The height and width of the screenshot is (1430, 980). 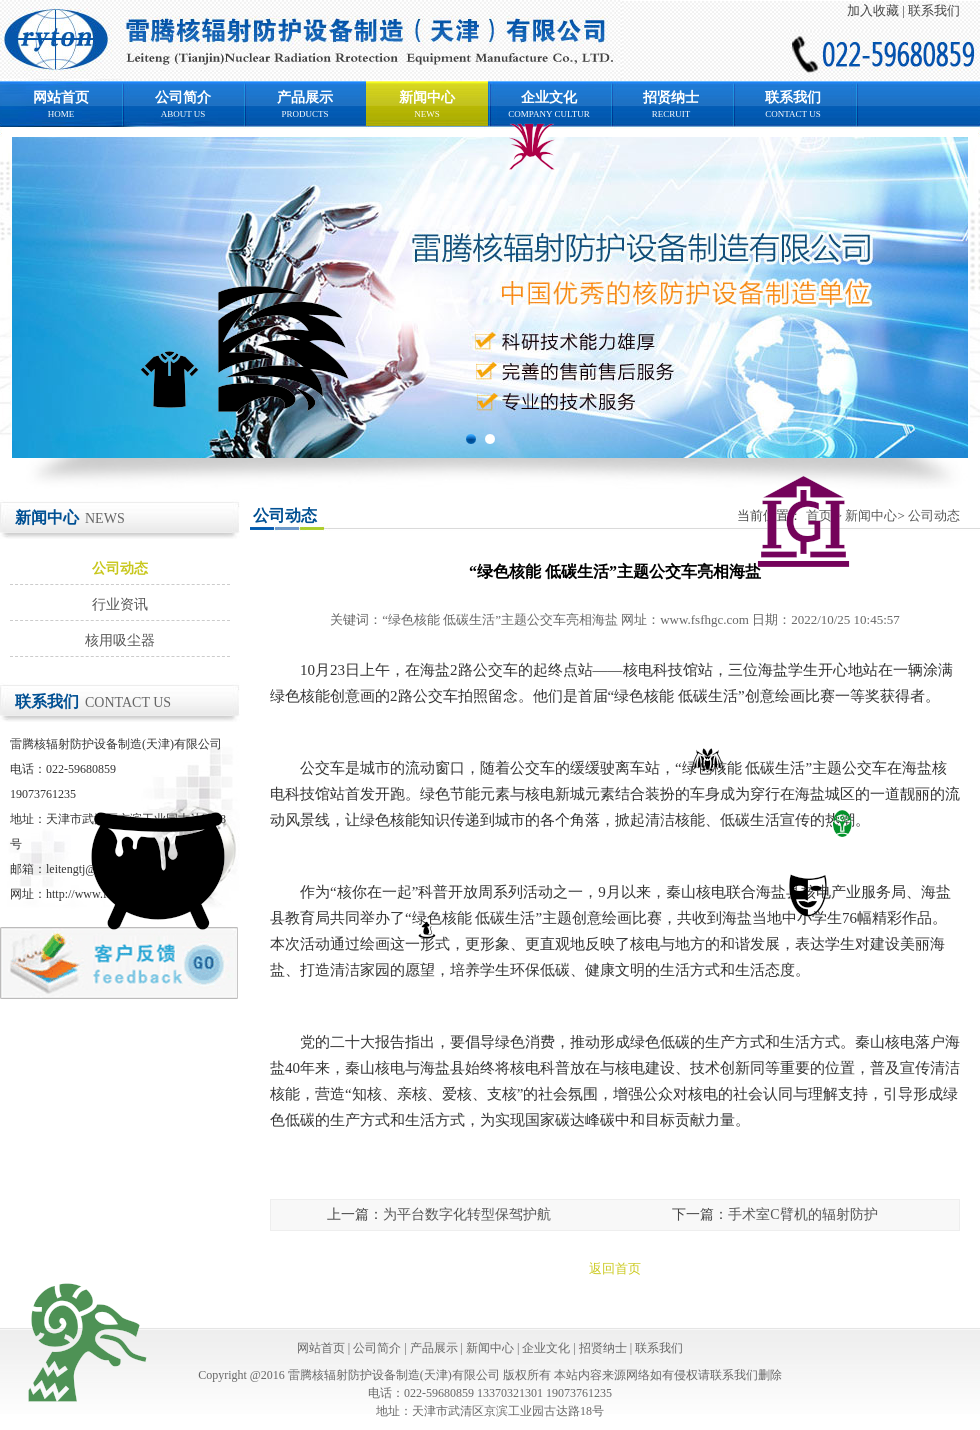 I want to click on browse clothing or apparel category, so click(x=169, y=379).